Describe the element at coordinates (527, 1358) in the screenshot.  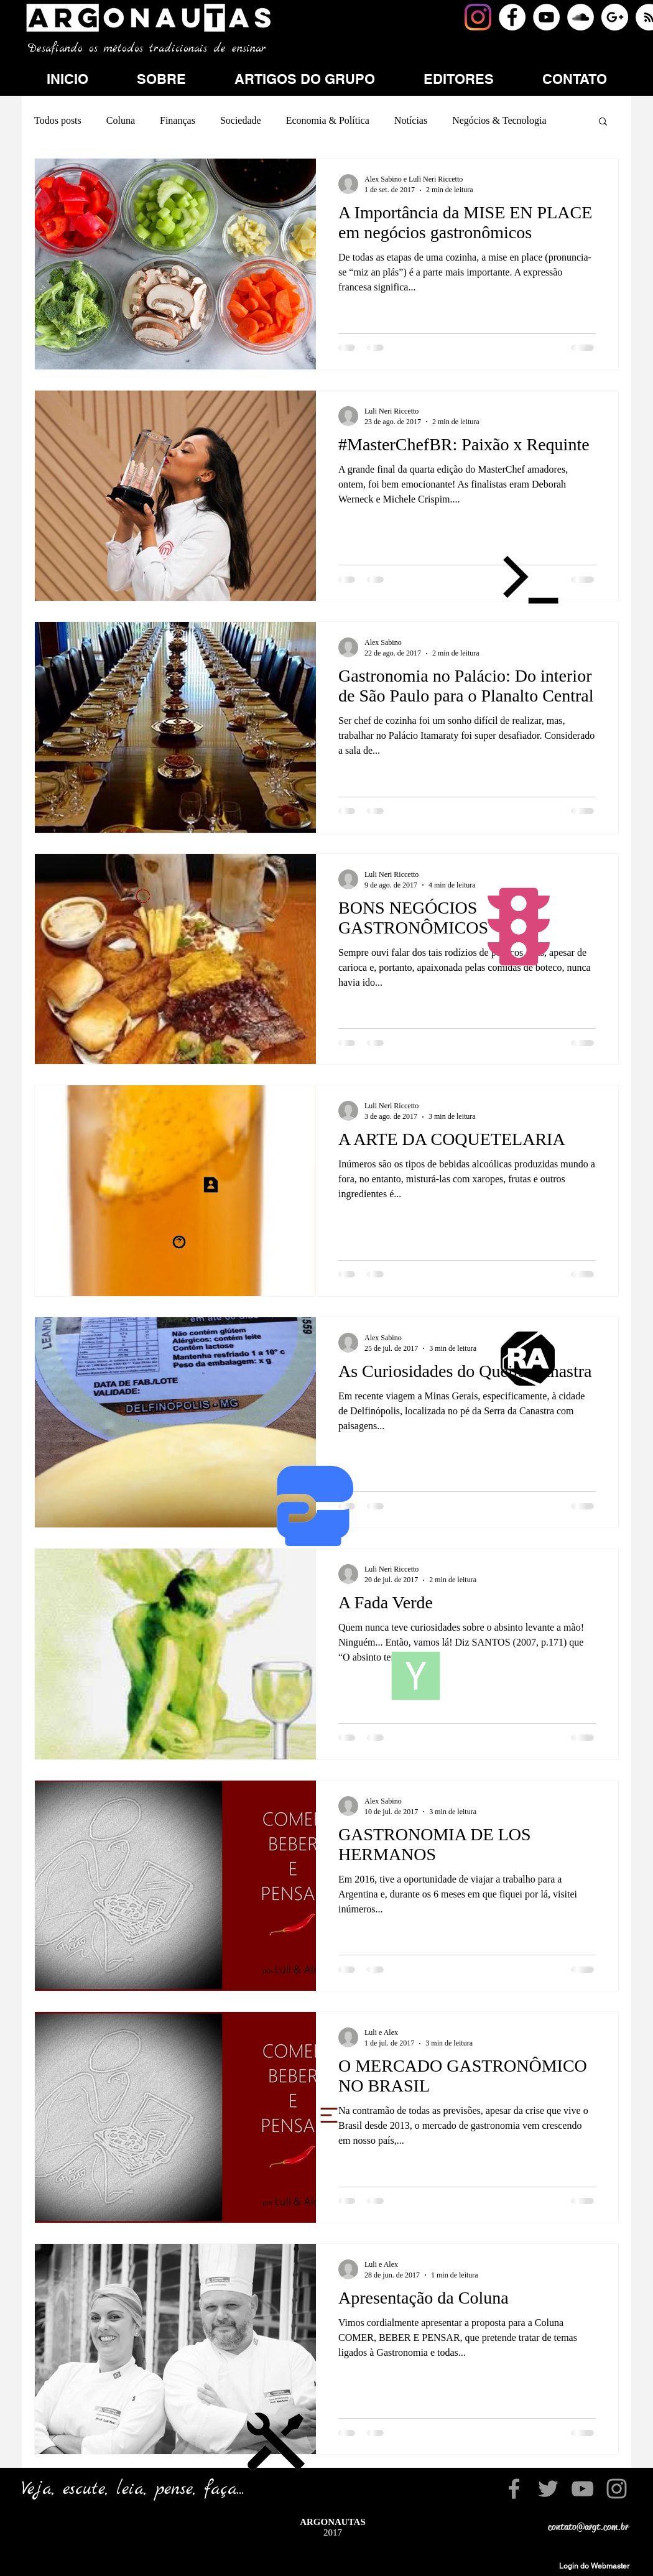
I see `visit rockwell automation website` at that location.